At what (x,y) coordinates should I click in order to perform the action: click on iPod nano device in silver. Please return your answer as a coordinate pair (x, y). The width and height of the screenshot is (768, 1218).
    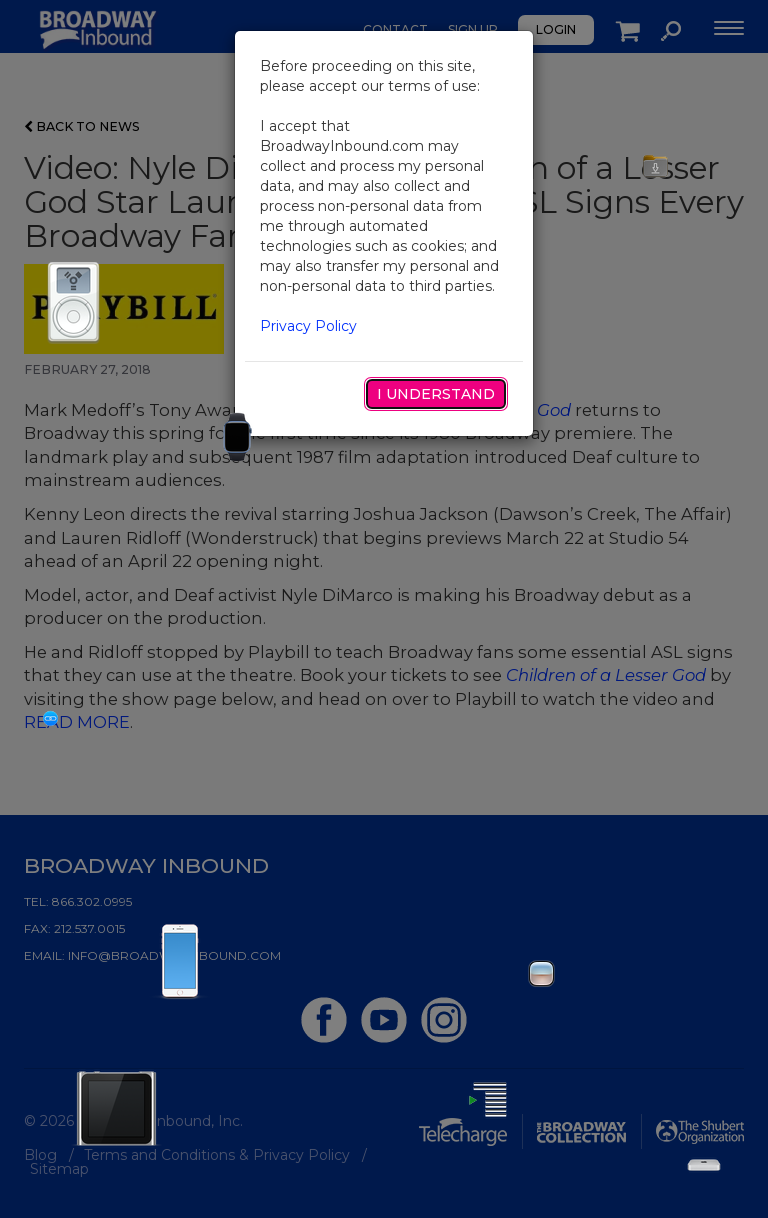
    Looking at the image, I should click on (116, 1108).